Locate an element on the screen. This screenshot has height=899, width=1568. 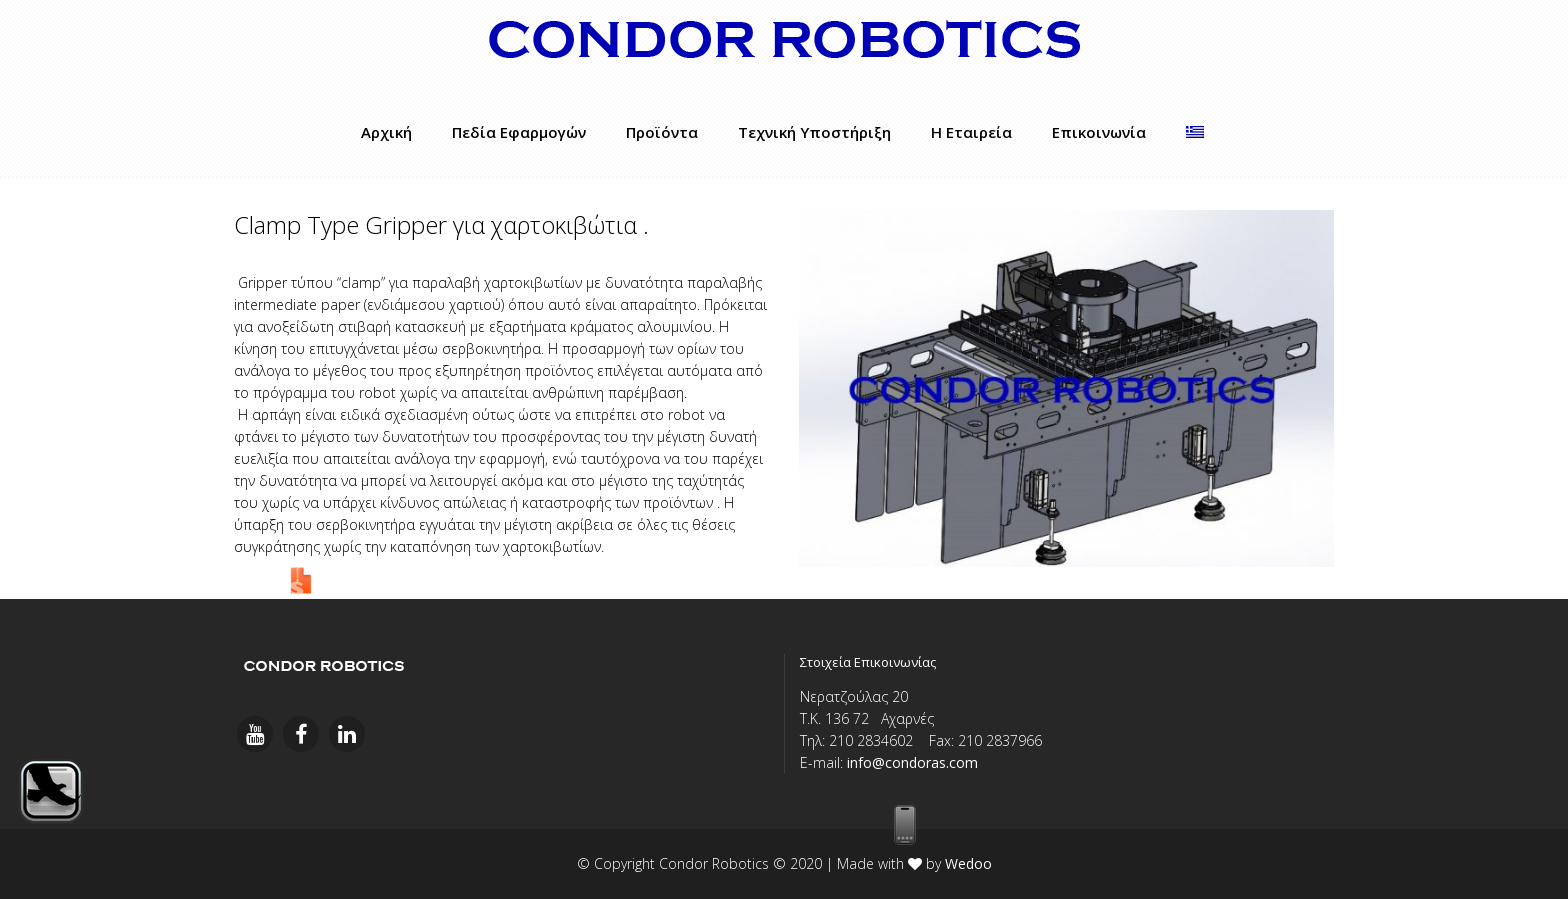
sogou input method skin file is located at coordinates (301, 581).